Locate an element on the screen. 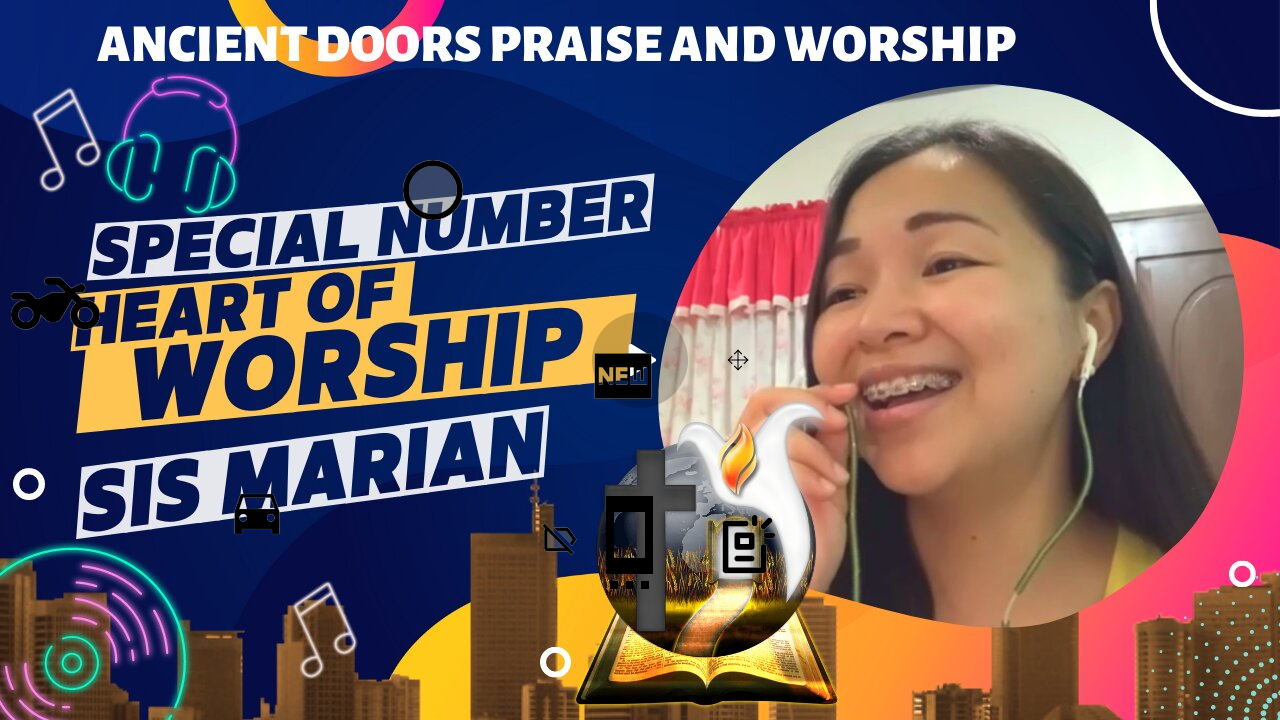  remove a label or tag is located at coordinates (559, 539).